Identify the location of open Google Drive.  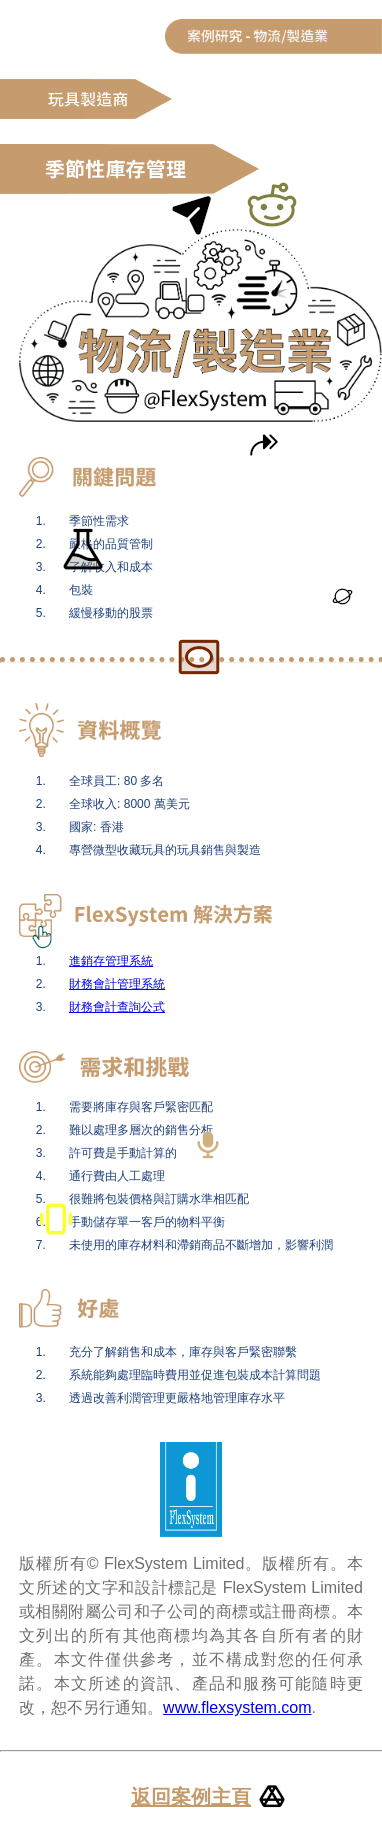
(272, 1797).